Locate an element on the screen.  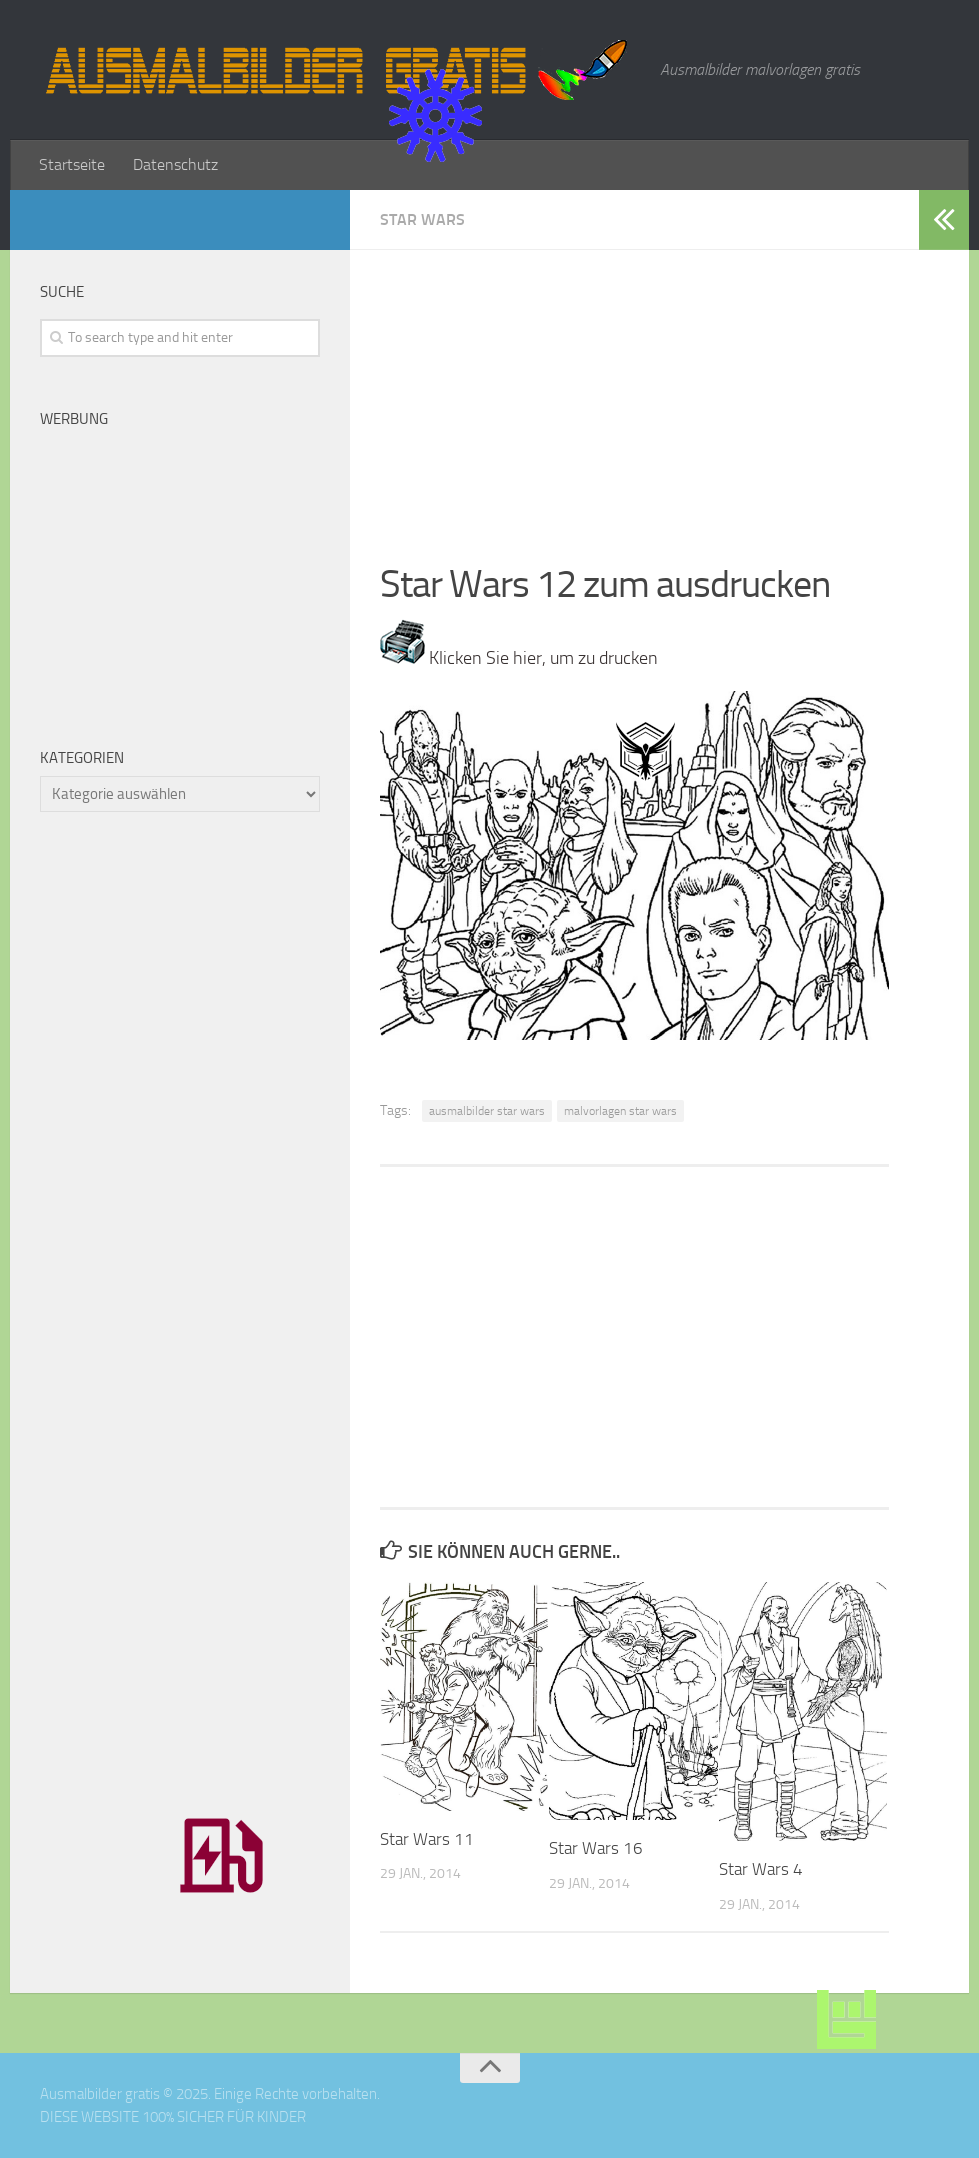
find nearby electric vehicle charging stations is located at coordinates (221, 1855).